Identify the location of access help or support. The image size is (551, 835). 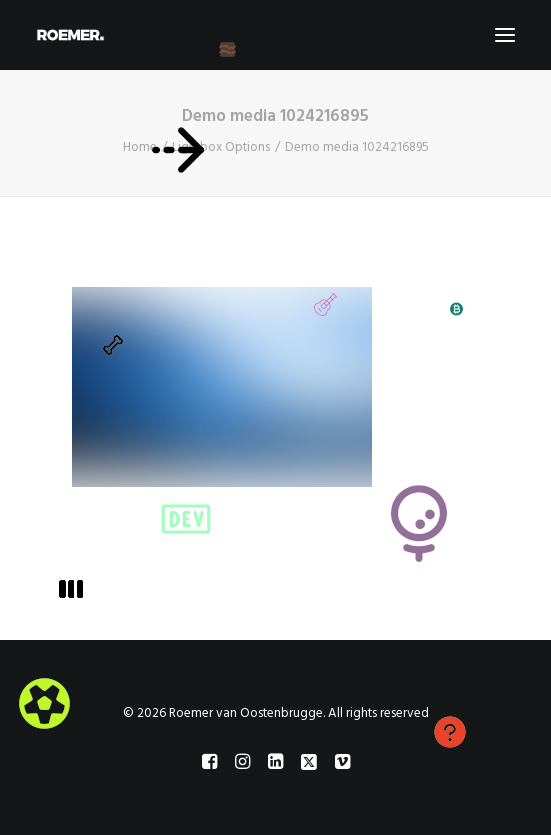
(450, 732).